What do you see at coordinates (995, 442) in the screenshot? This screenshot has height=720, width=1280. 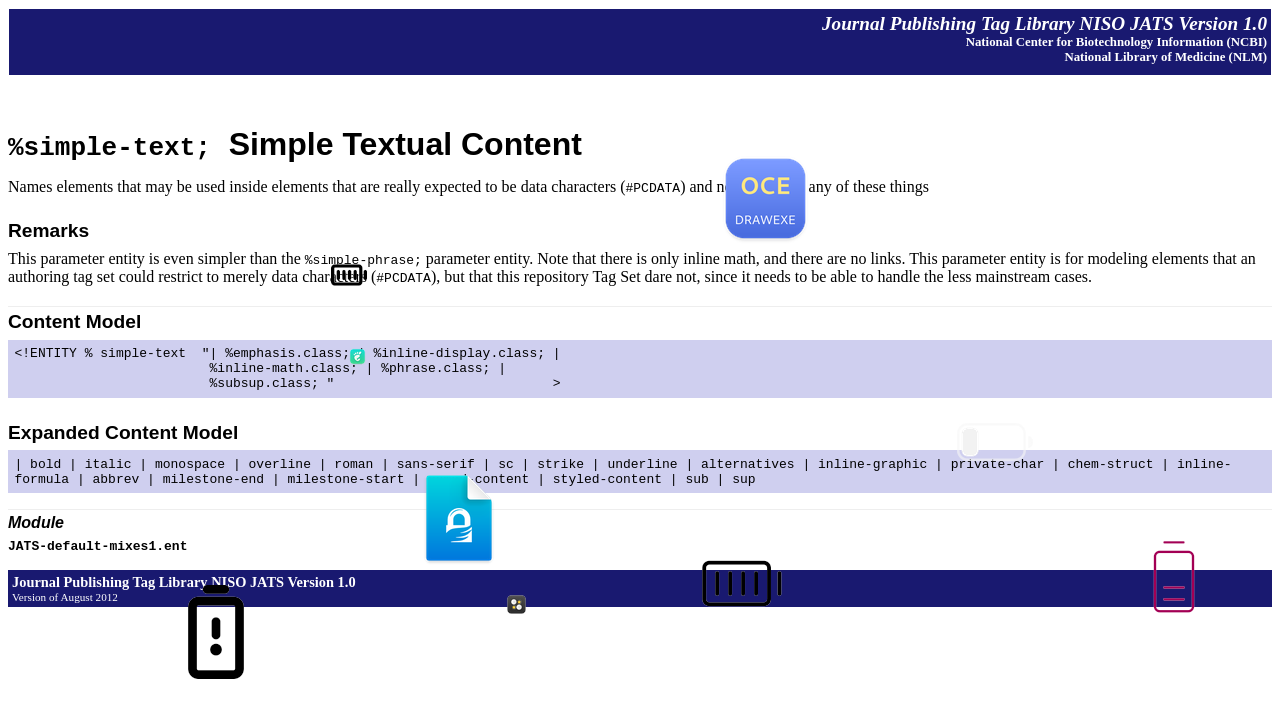 I see `indicates battery is at 20% charge` at bounding box center [995, 442].